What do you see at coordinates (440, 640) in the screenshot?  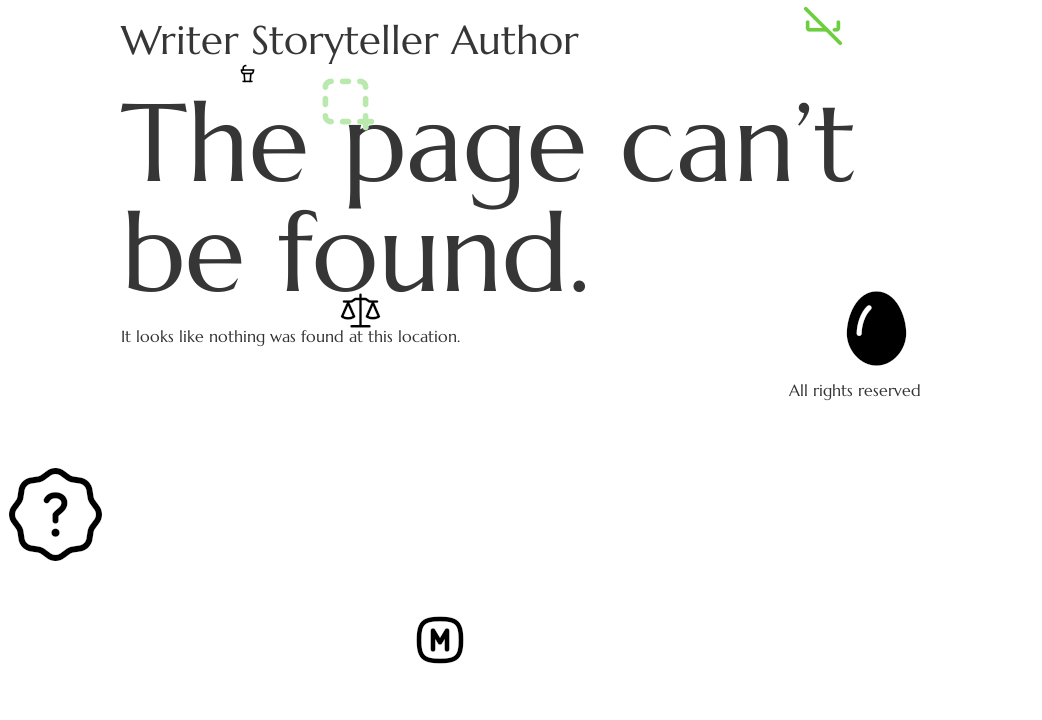 I see `access metro or subway transit options` at bounding box center [440, 640].